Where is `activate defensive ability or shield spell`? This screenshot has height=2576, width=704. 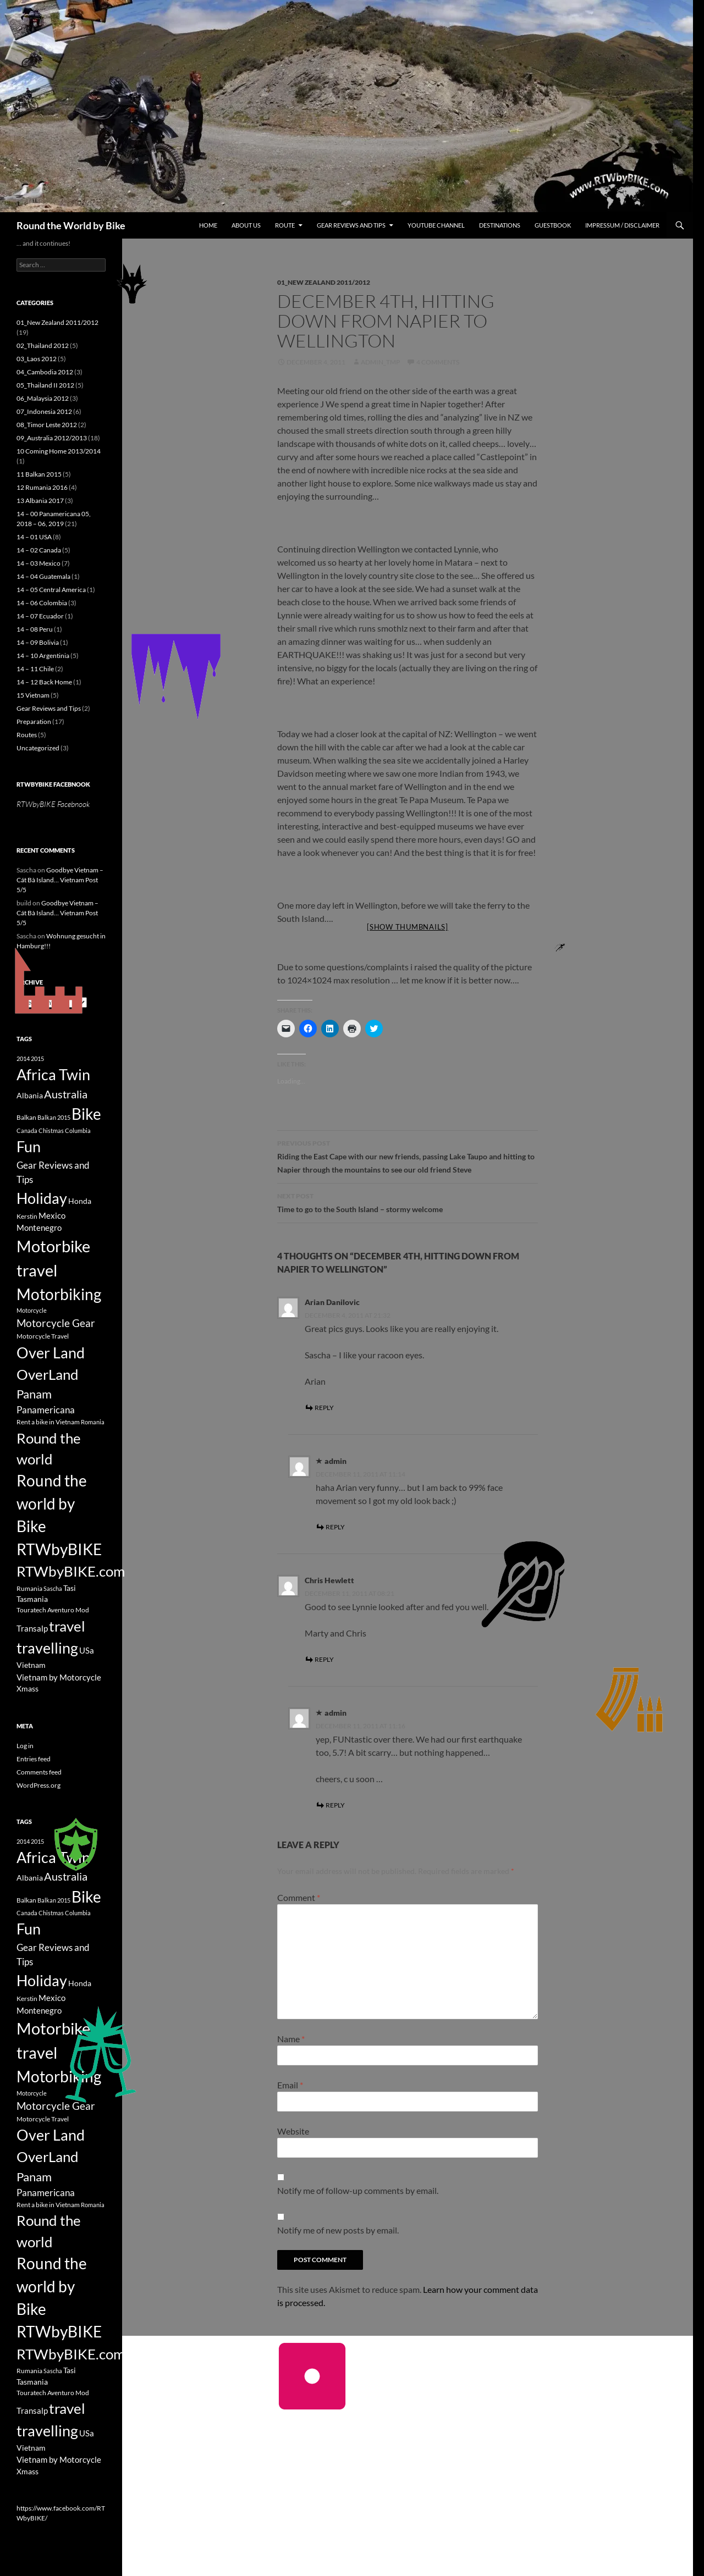
activate defensive ability or shield spell is located at coordinates (76, 1844).